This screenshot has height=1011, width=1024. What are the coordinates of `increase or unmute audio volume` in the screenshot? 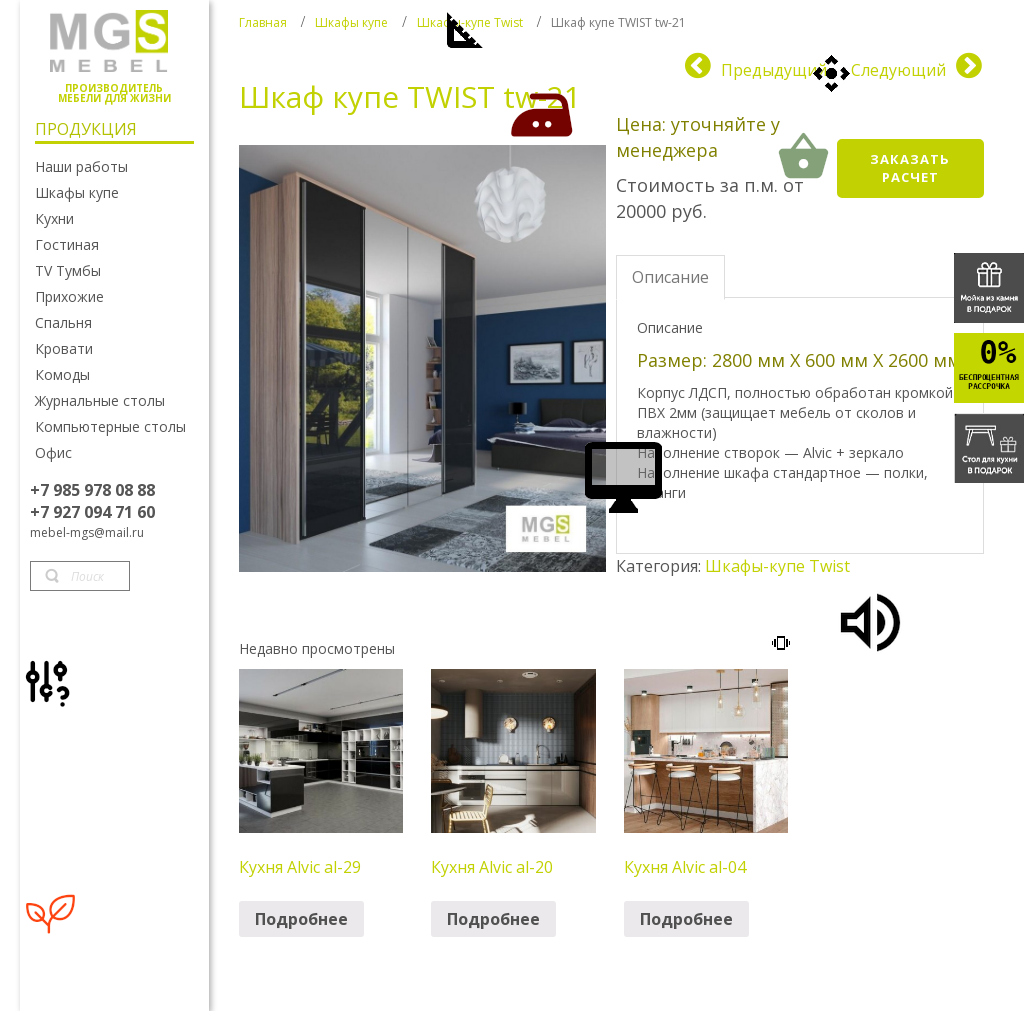 It's located at (870, 622).